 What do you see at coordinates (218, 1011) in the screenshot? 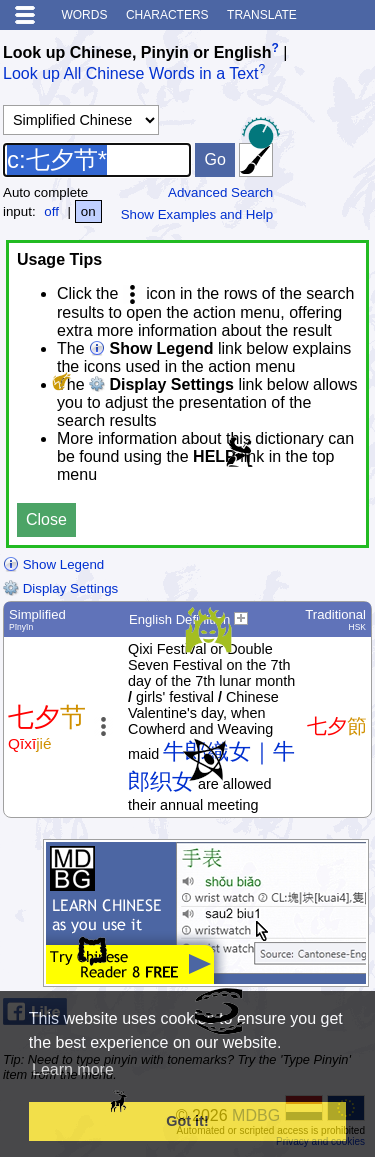
I see `indicates a blocked area or monster hazard in gameplay` at bounding box center [218, 1011].